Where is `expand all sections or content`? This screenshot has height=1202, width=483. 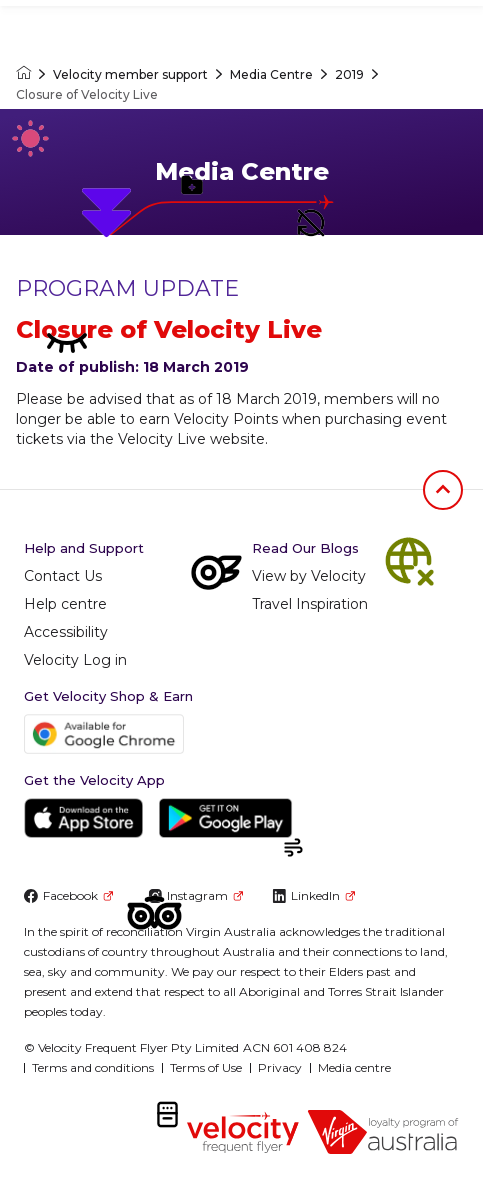
expand all sections or content is located at coordinates (106, 210).